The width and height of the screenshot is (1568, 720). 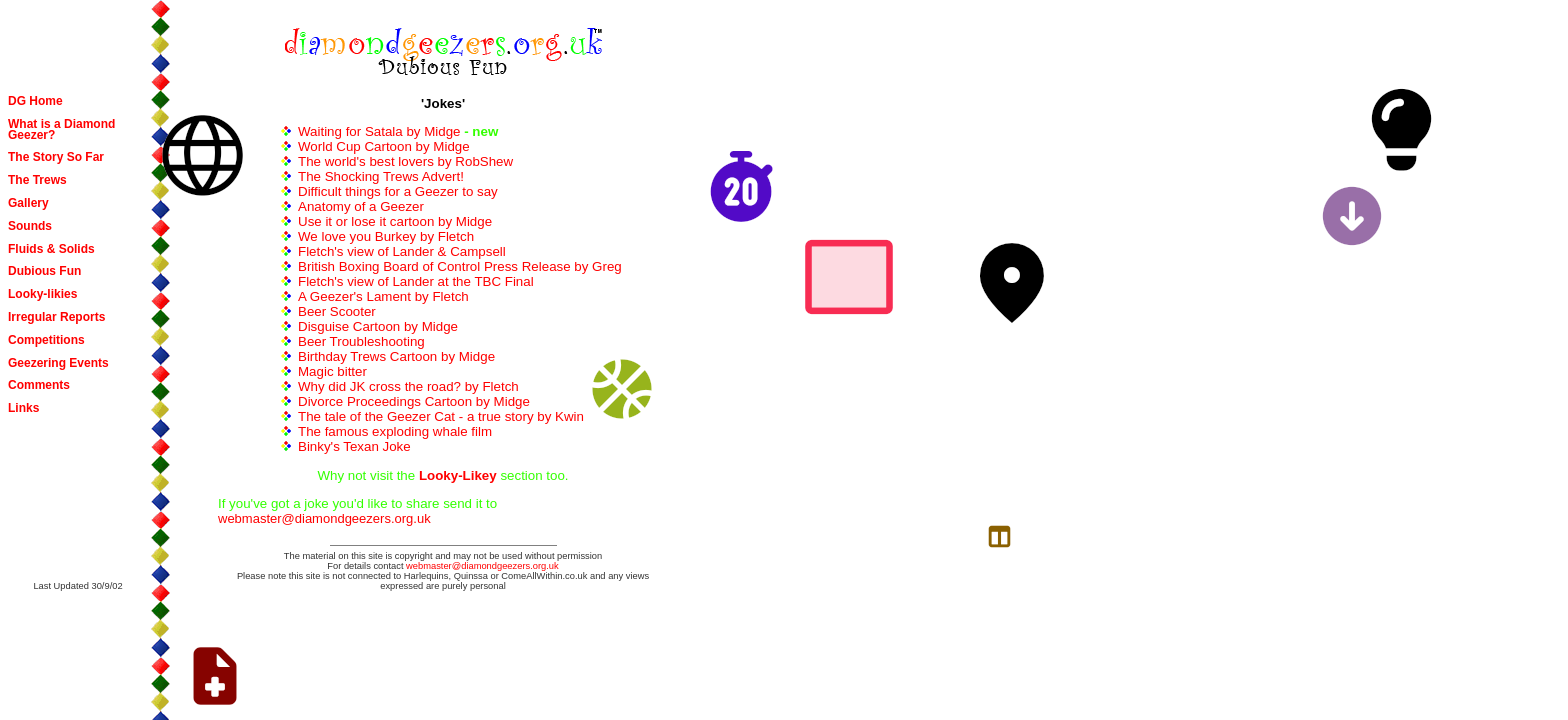 What do you see at coordinates (1012, 283) in the screenshot?
I see `view location on map` at bounding box center [1012, 283].